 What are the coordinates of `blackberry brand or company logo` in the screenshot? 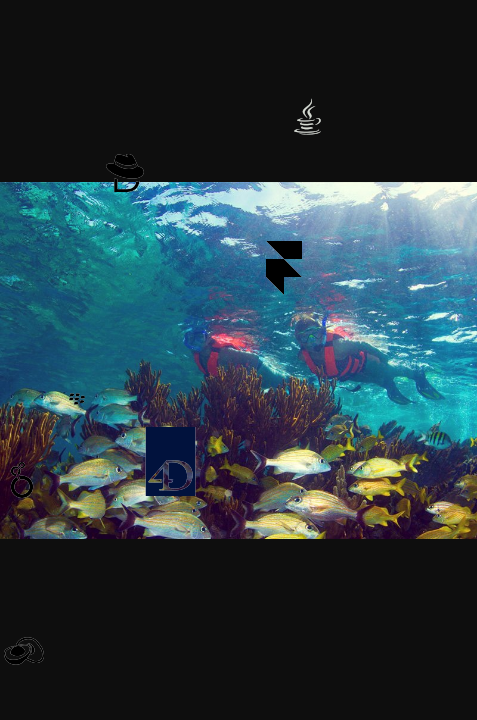 It's located at (77, 399).